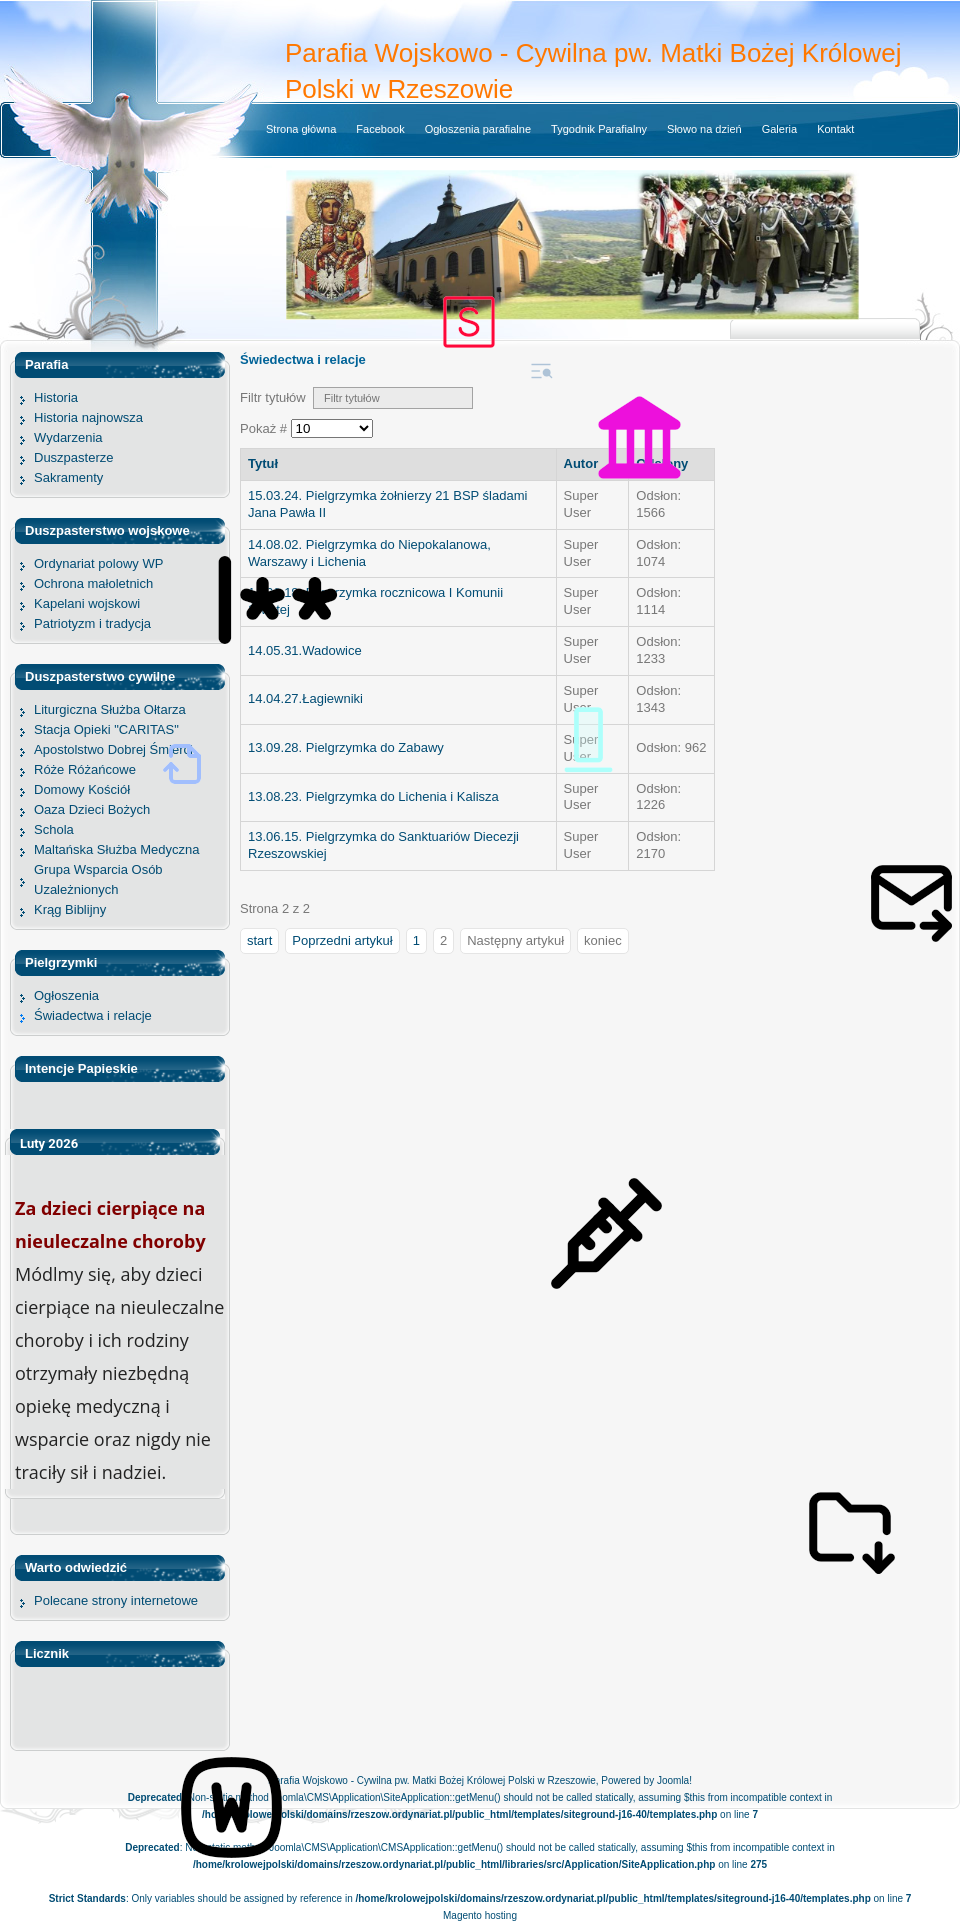  I want to click on access items or content starting with "W", so click(231, 1807).